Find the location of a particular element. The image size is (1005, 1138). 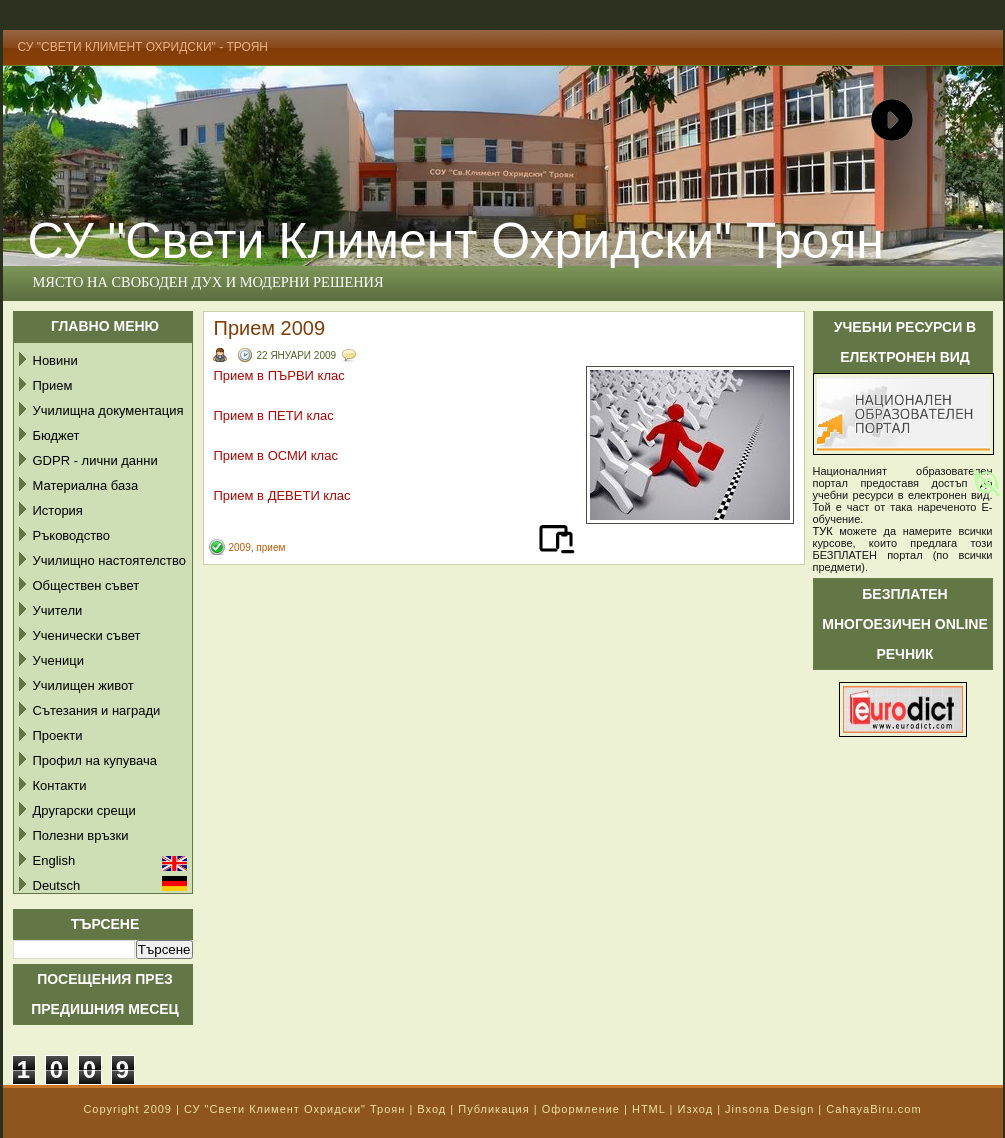

disable storm alerts is located at coordinates (986, 482).